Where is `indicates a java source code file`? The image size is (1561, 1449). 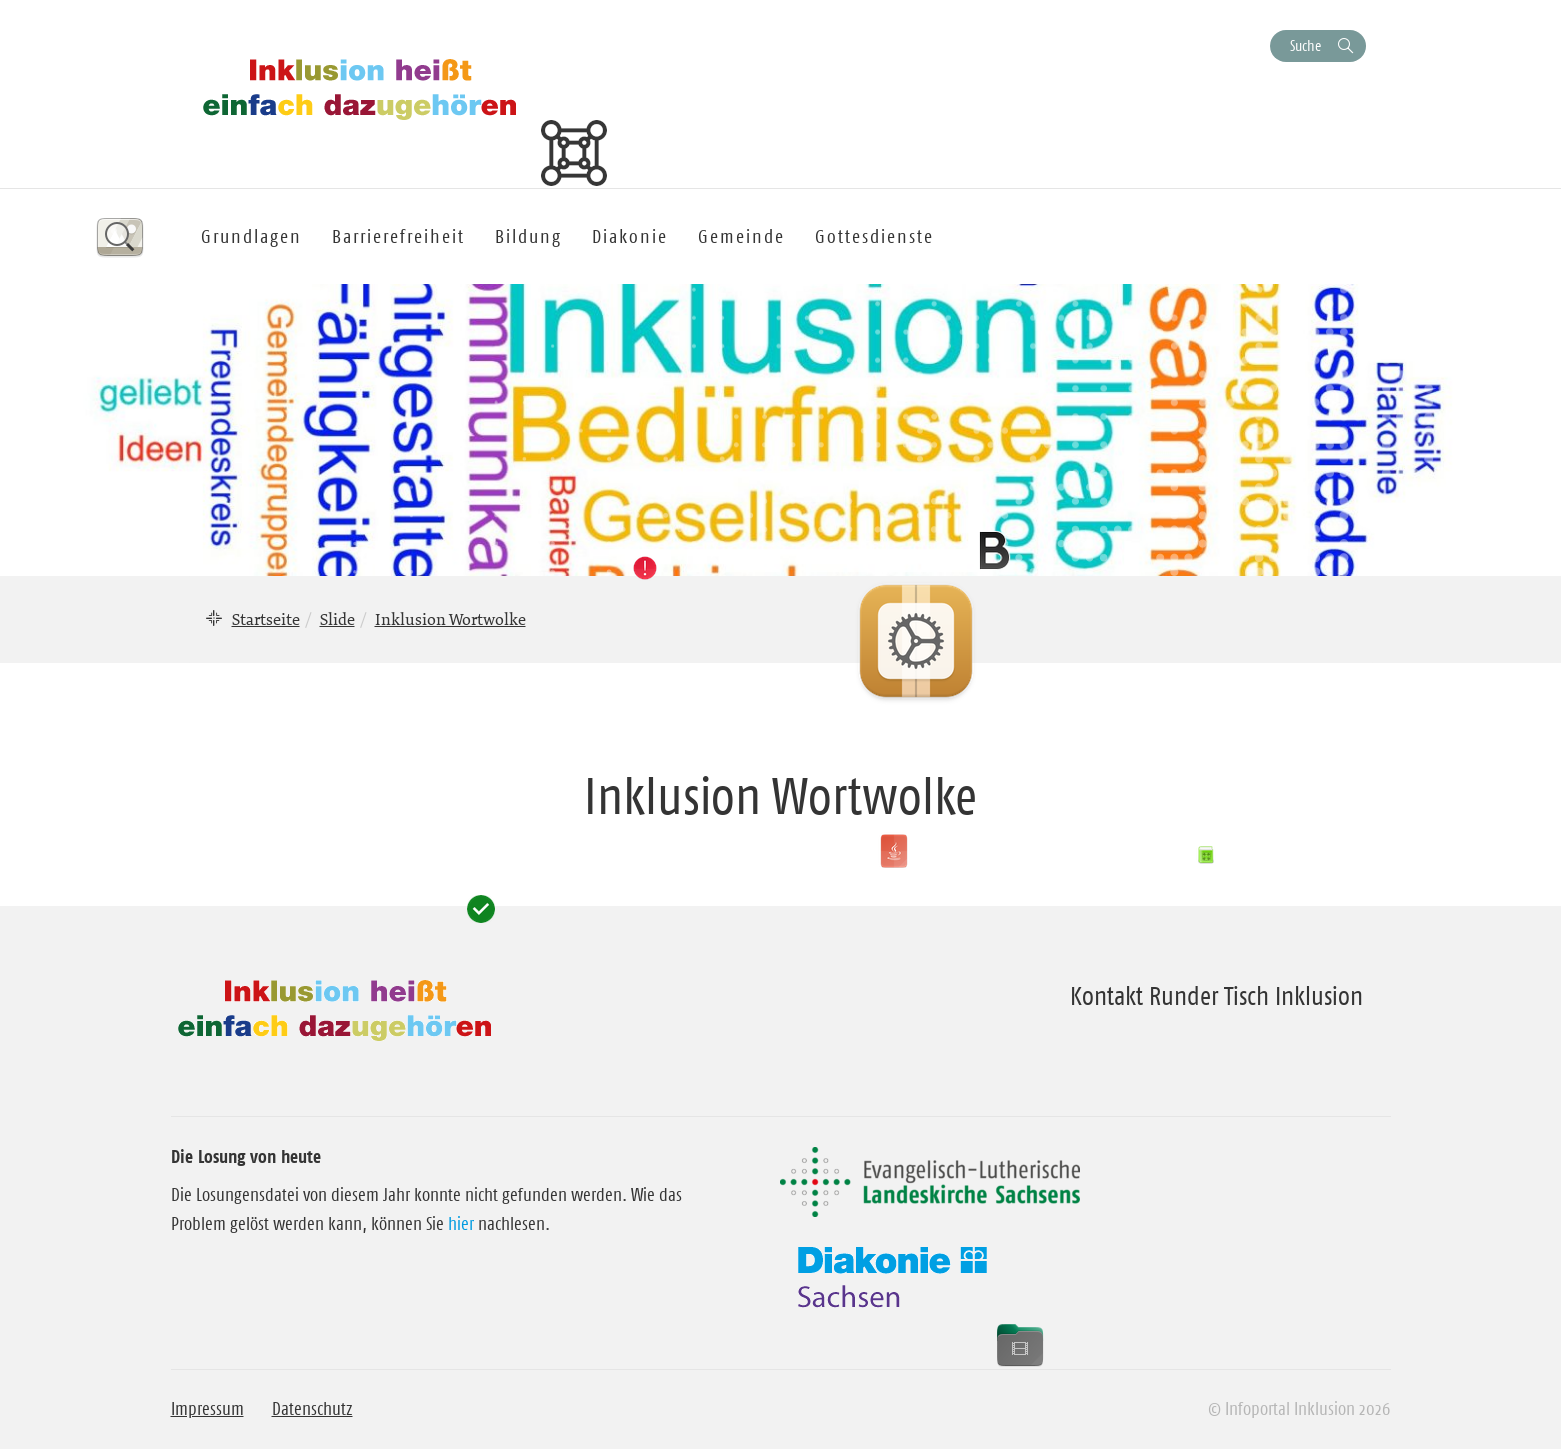
indicates a java source code file is located at coordinates (894, 851).